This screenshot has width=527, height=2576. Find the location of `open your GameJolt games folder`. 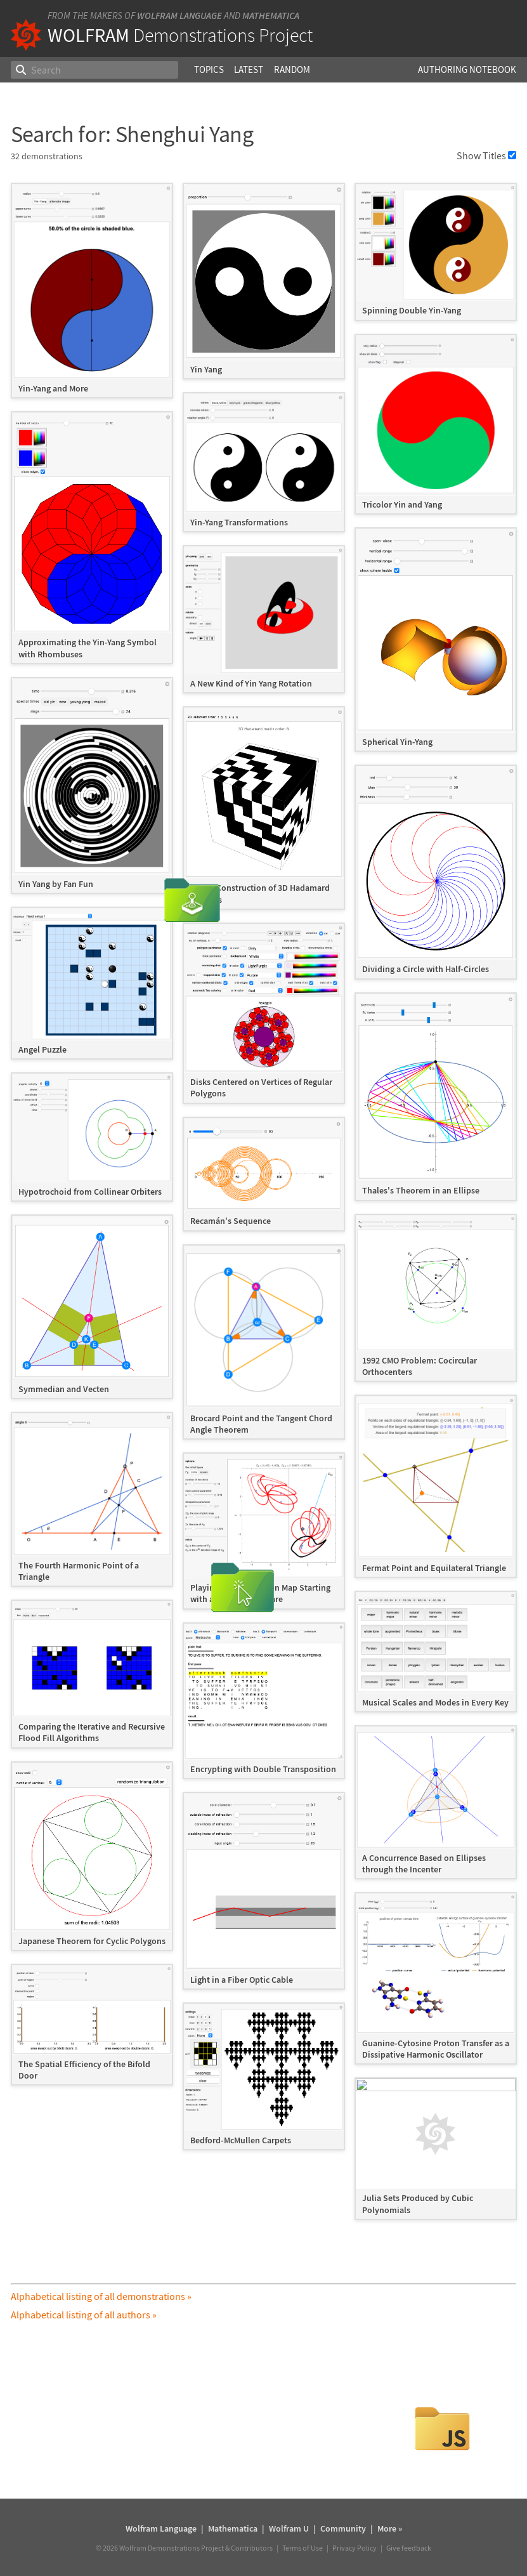

open your GameJolt games folder is located at coordinates (192, 902).